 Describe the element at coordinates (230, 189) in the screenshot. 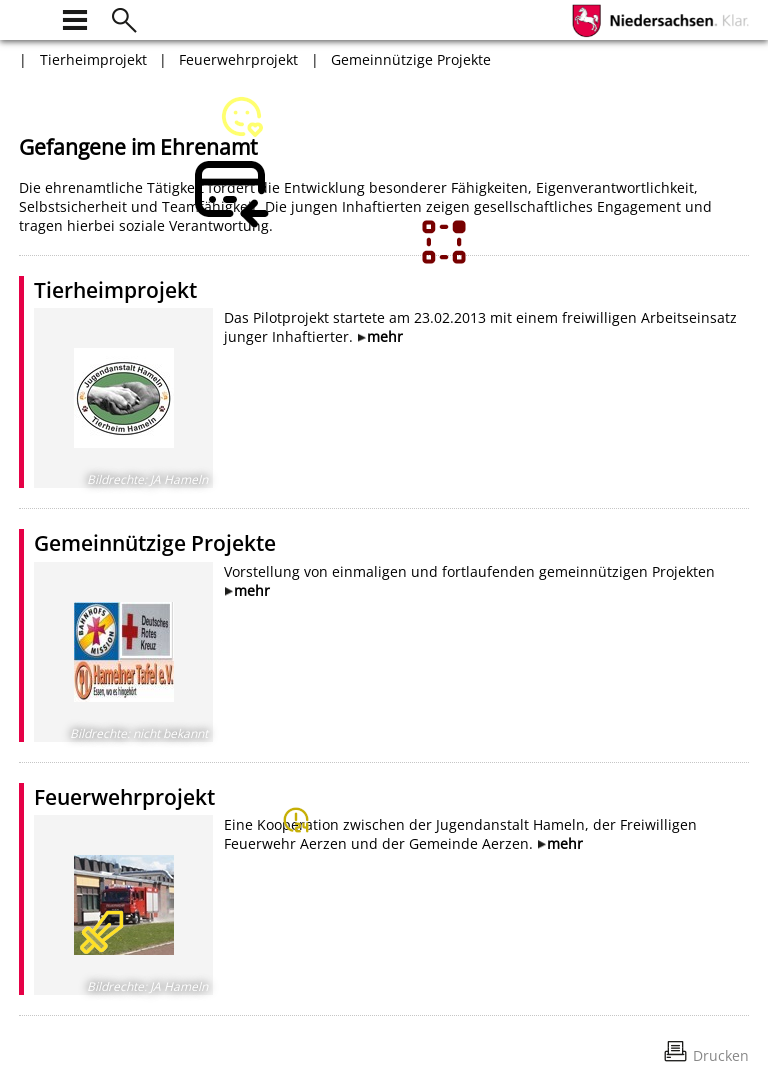

I see `request a refund to your card` at that location.